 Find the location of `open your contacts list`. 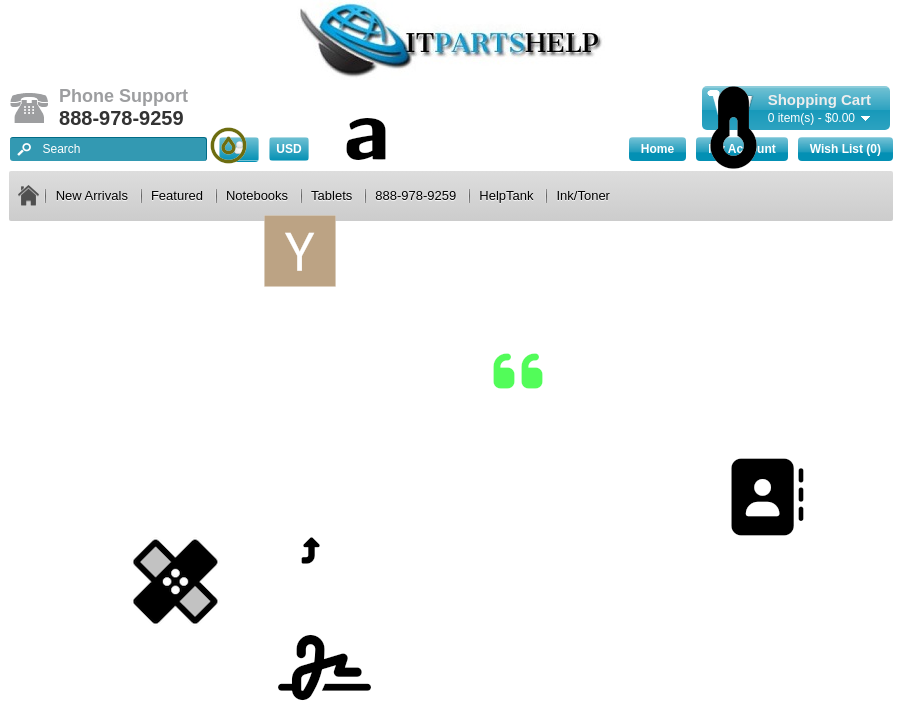

open your contacts list is located at coordinates (765, 497).